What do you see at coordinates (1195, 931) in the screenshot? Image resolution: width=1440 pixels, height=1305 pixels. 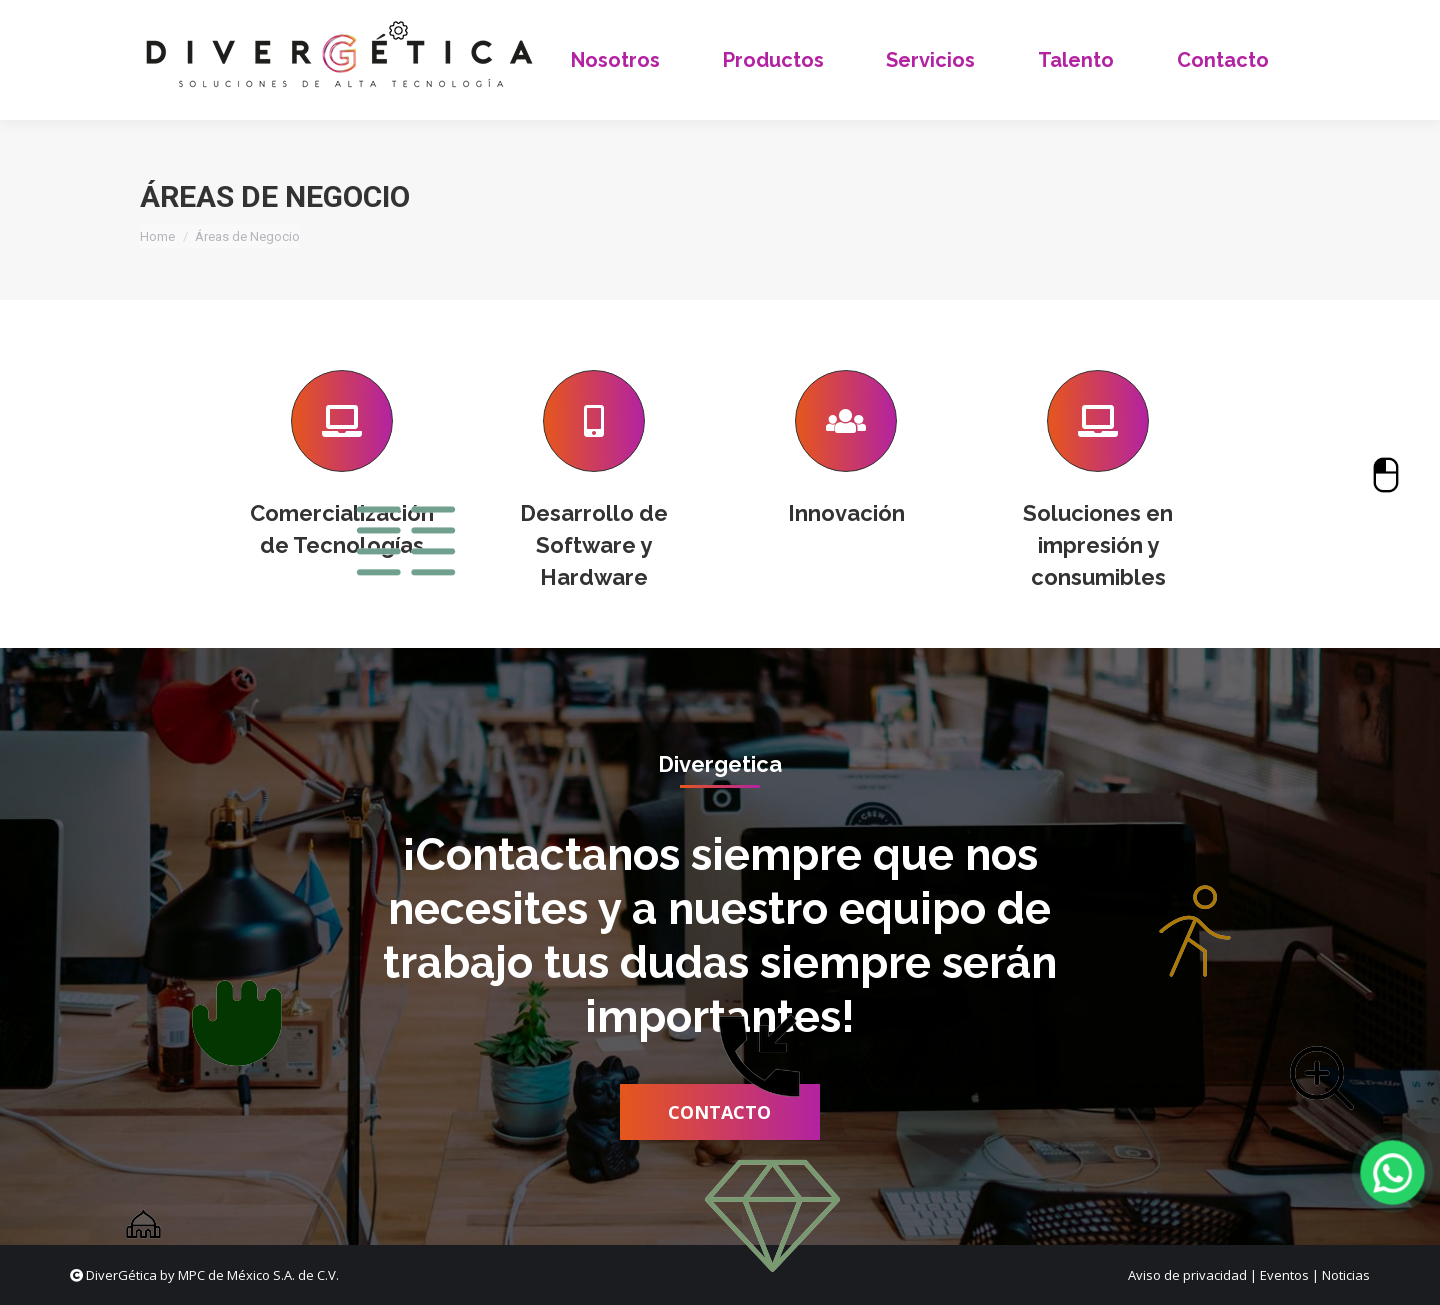 I see `indicates walking directions or pedestrian route` at bounding box center [1195, 931].